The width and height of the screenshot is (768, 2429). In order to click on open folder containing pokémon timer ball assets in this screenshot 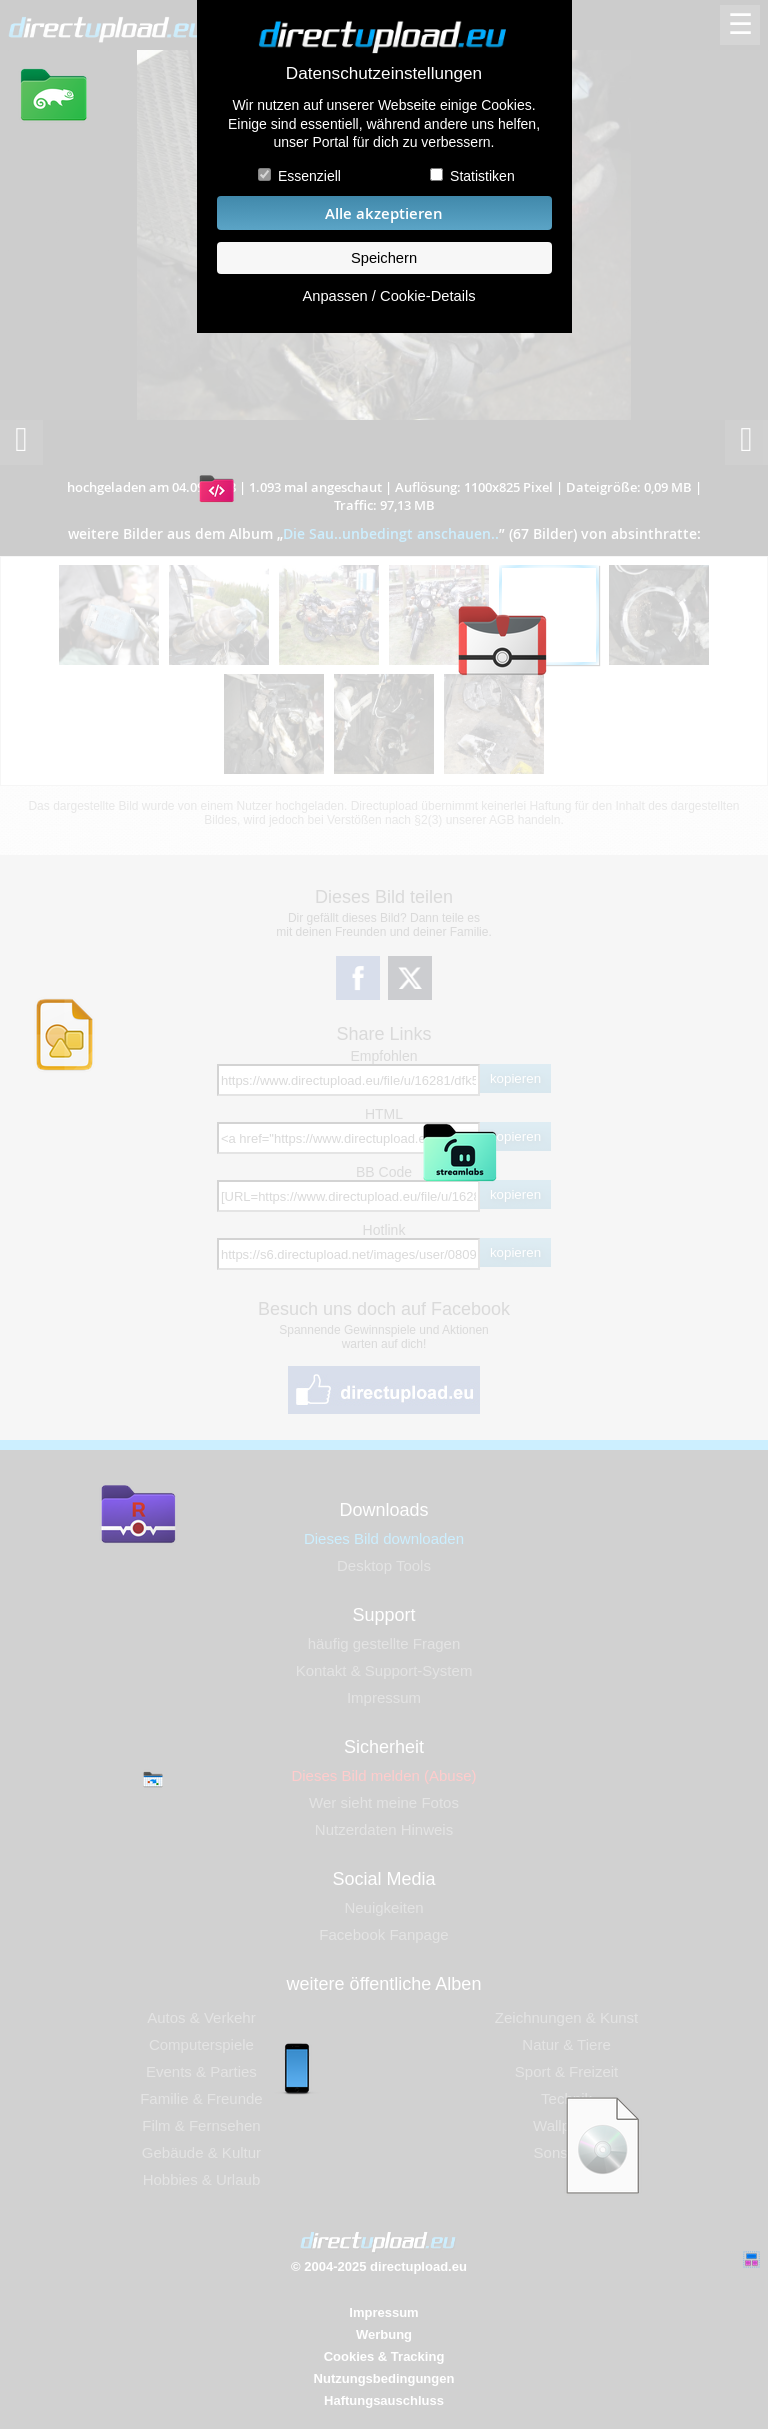, I will do `click(502, 643)`.